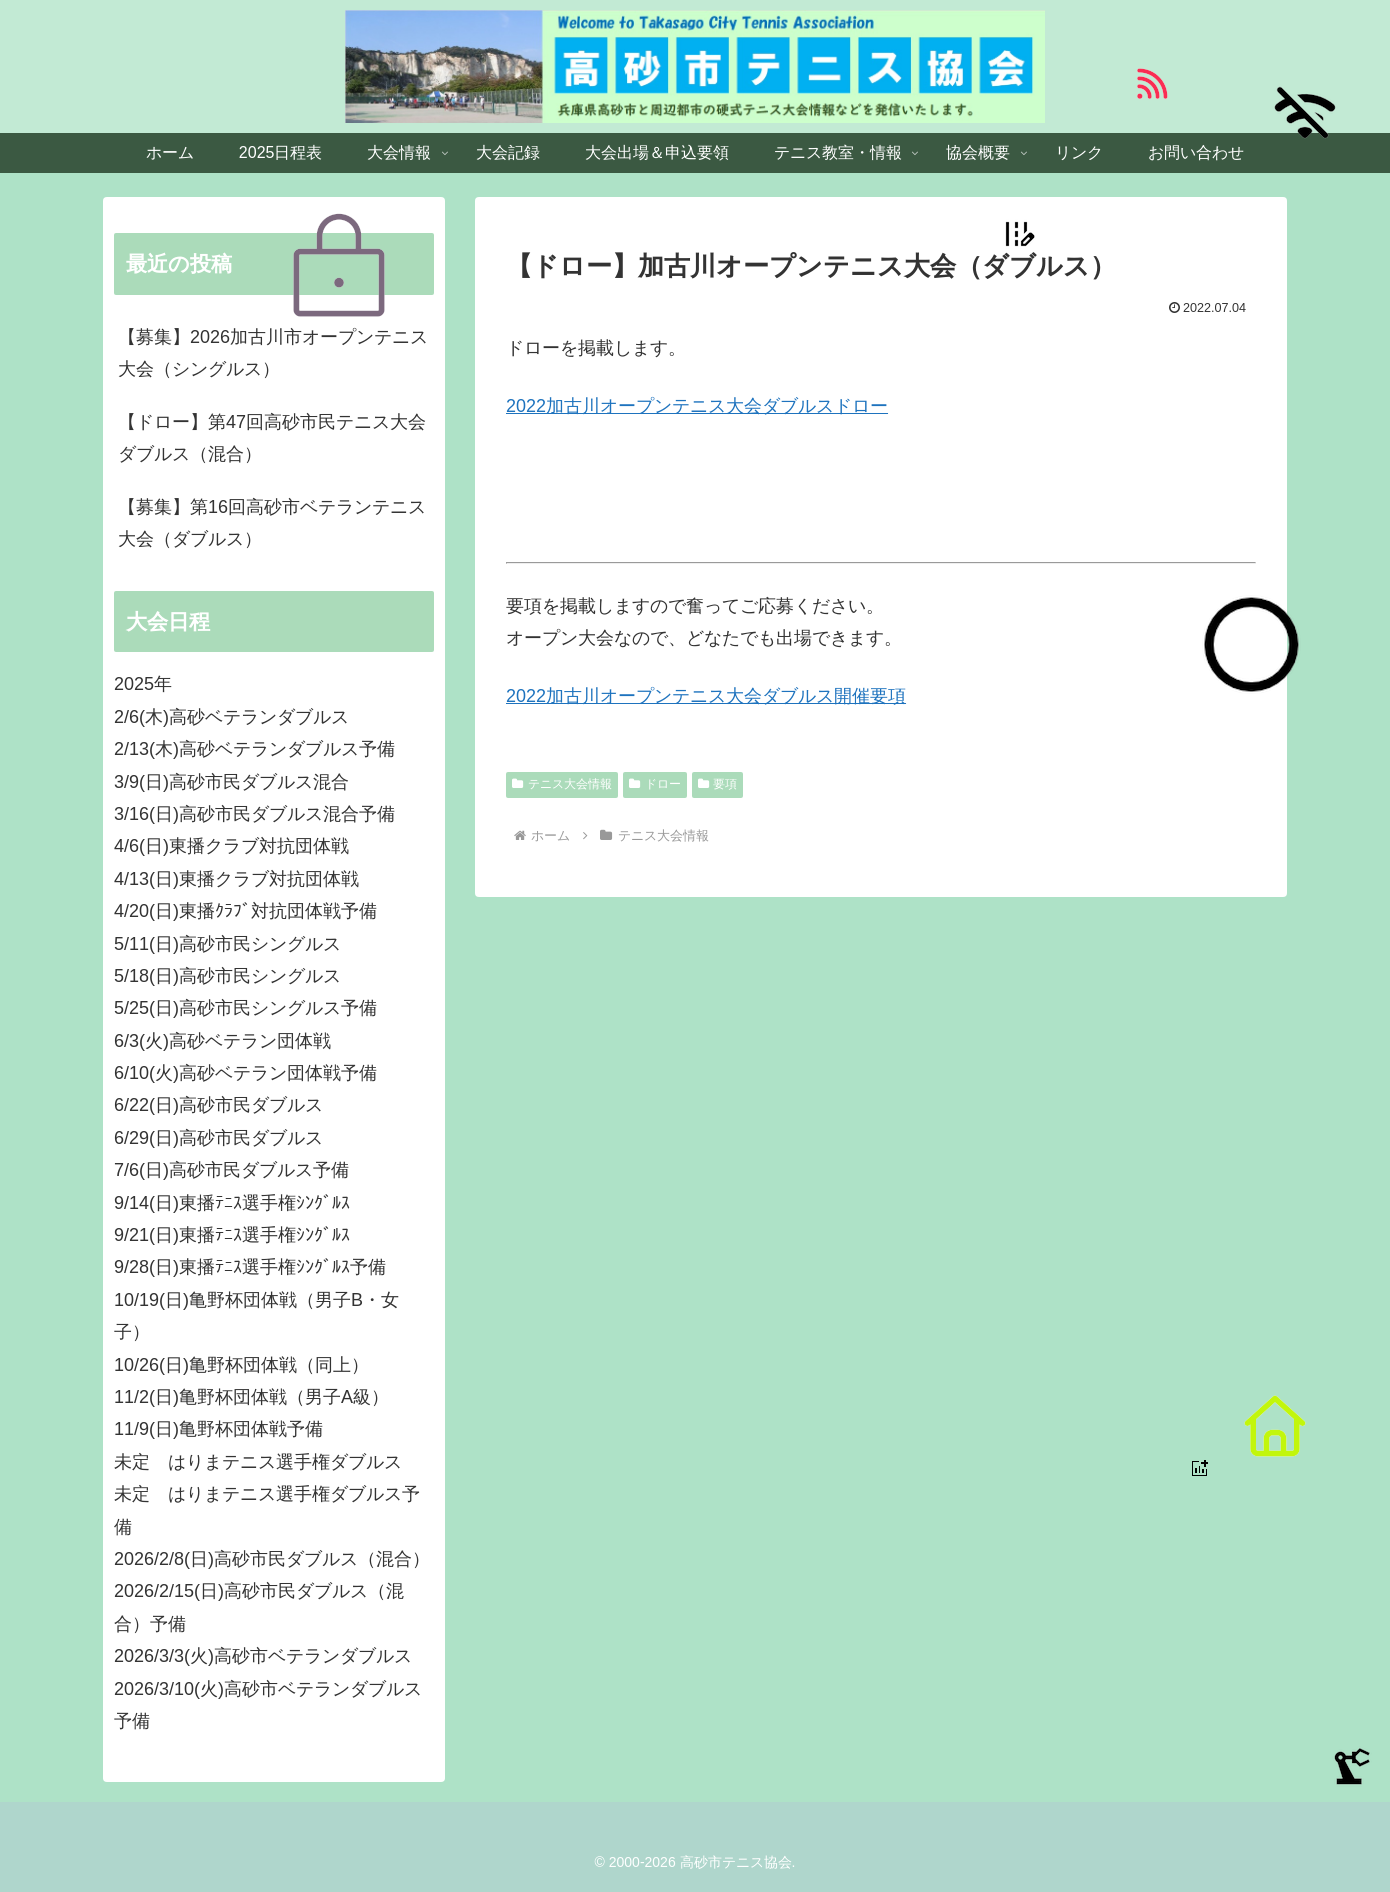  Describe the element at coordinates (1018, 234) in the screenshot. I see `edit road or route details` at that location.